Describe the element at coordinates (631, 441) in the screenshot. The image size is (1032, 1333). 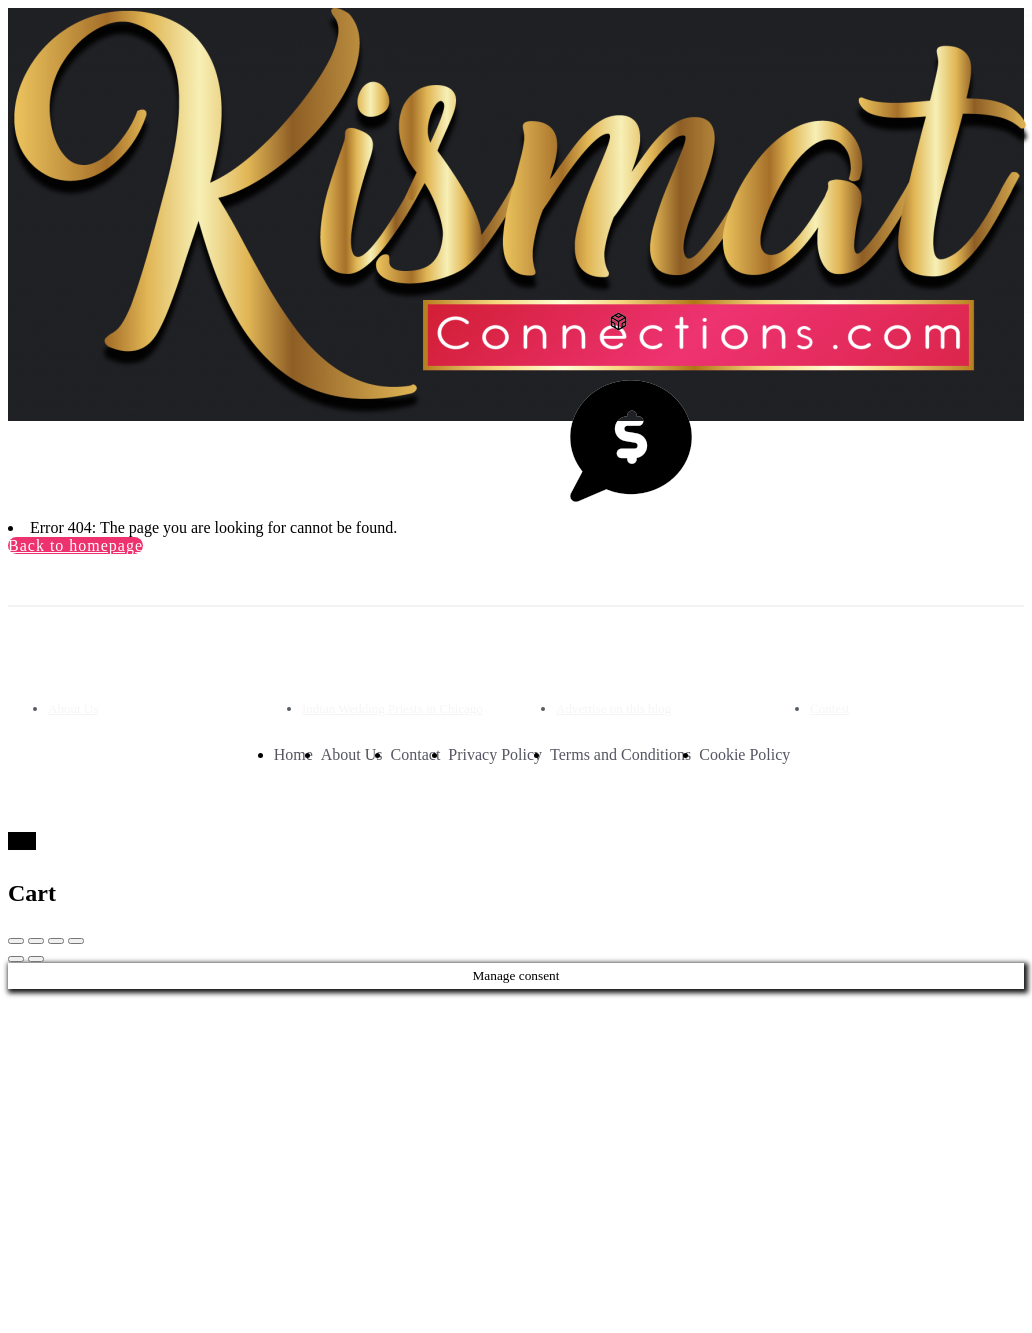
I see `view payment or billing messages` at that location.